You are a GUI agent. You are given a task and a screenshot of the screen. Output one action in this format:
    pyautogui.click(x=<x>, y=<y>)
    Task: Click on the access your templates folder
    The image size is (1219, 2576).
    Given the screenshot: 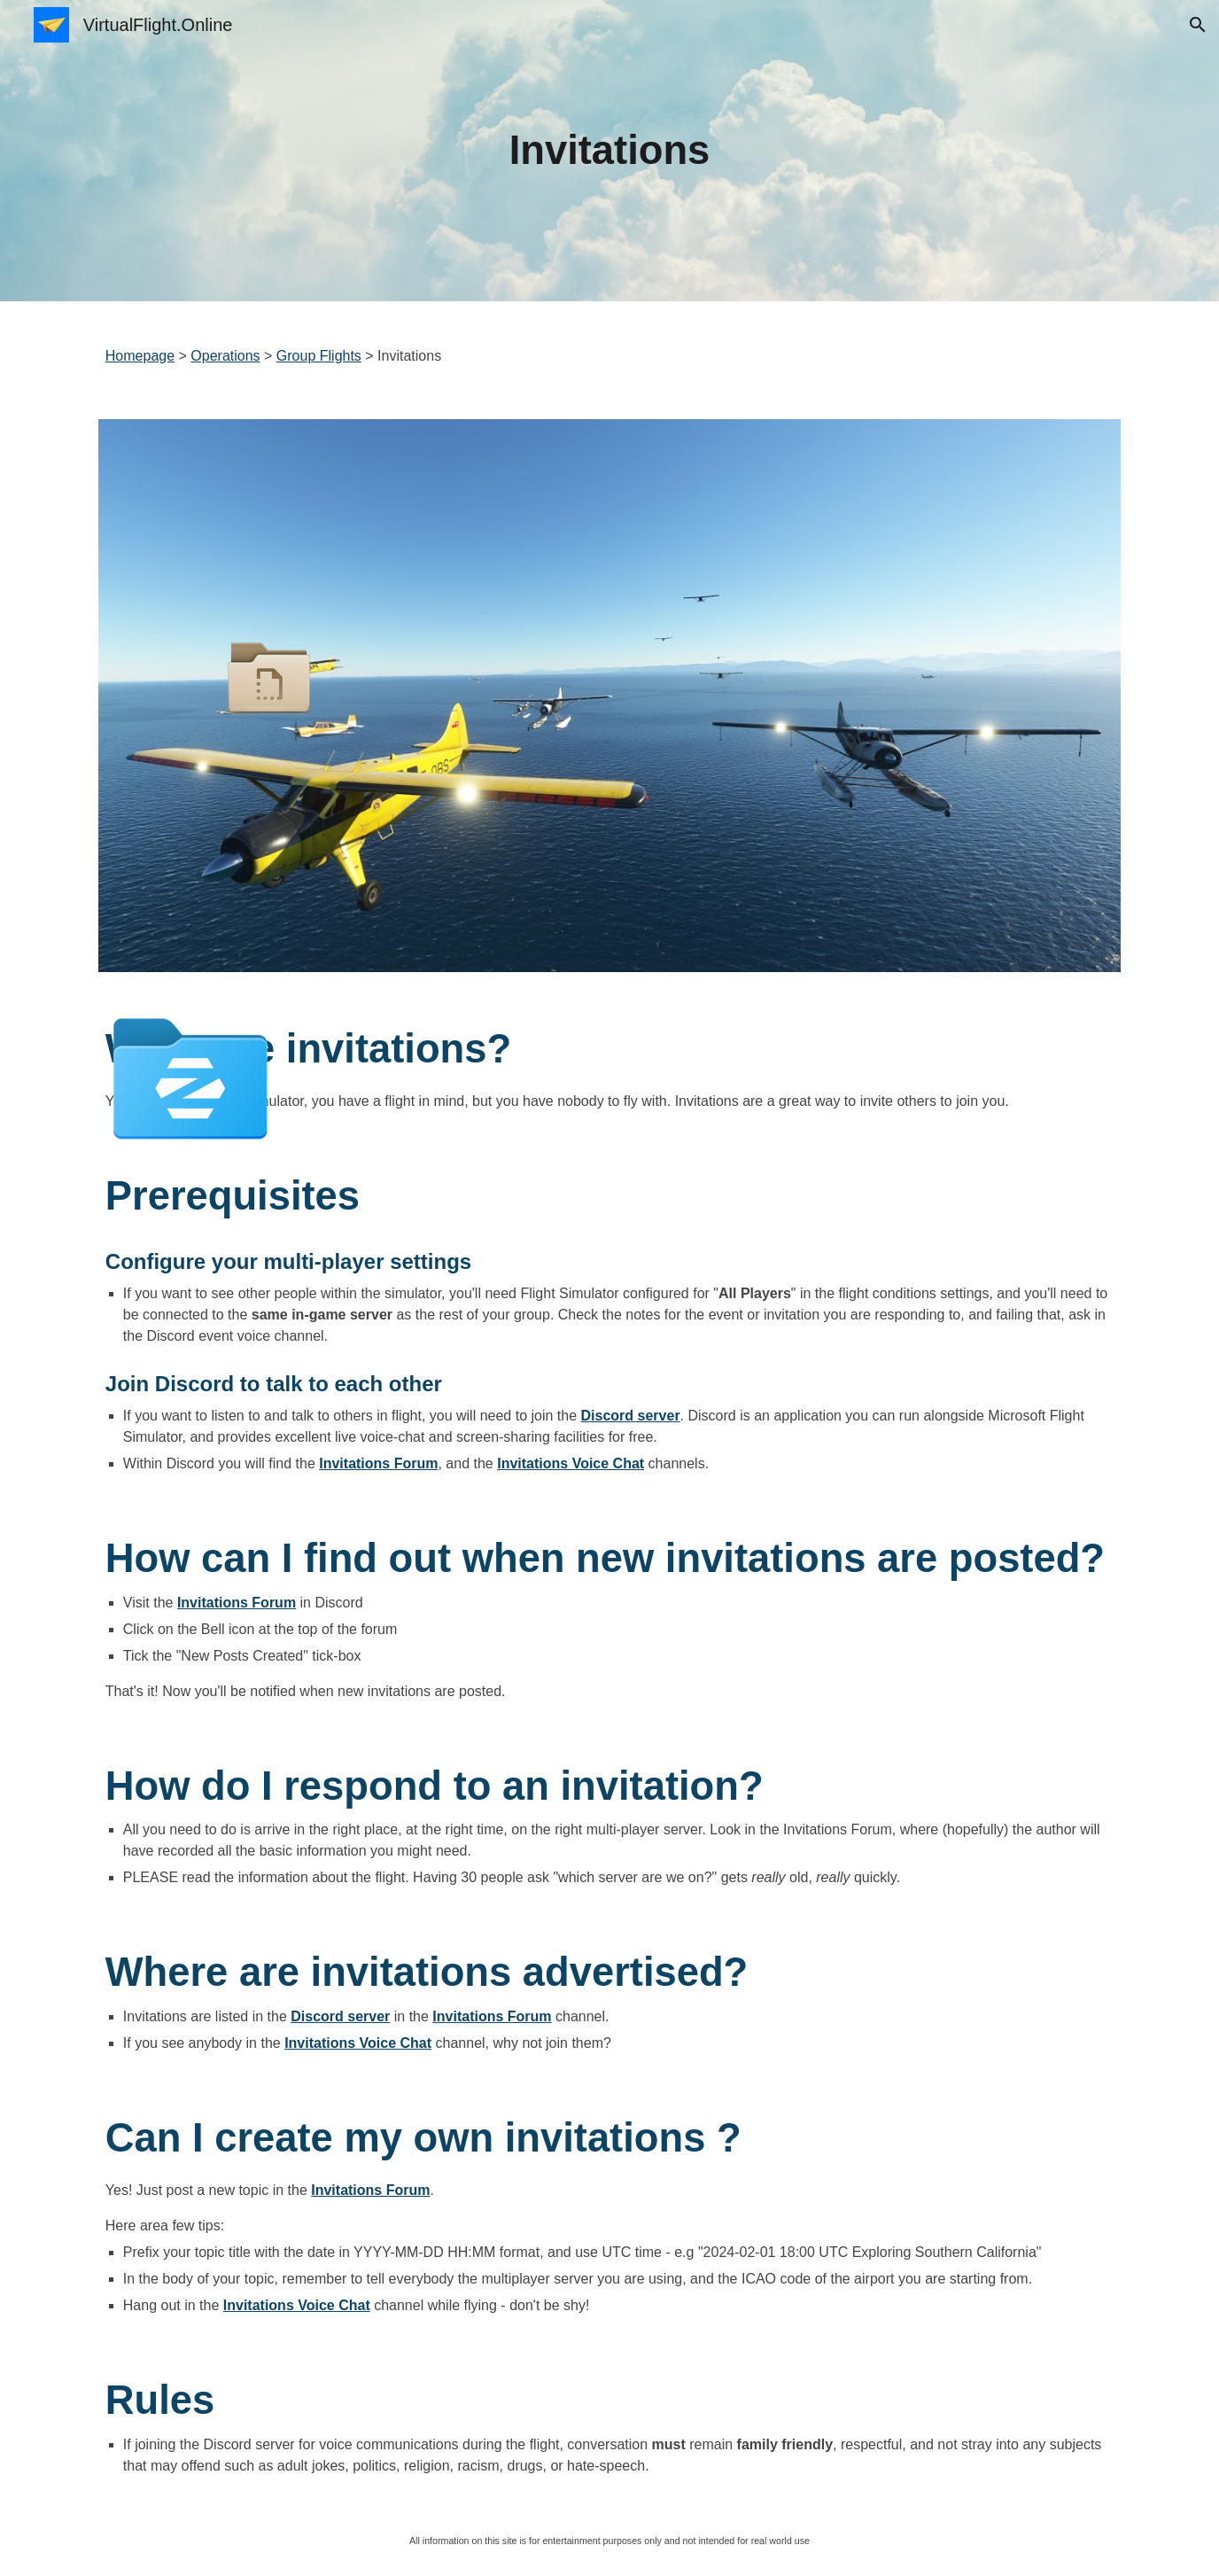 What is the action you would take?
    pyautogui.click(x=268, y=681)
    